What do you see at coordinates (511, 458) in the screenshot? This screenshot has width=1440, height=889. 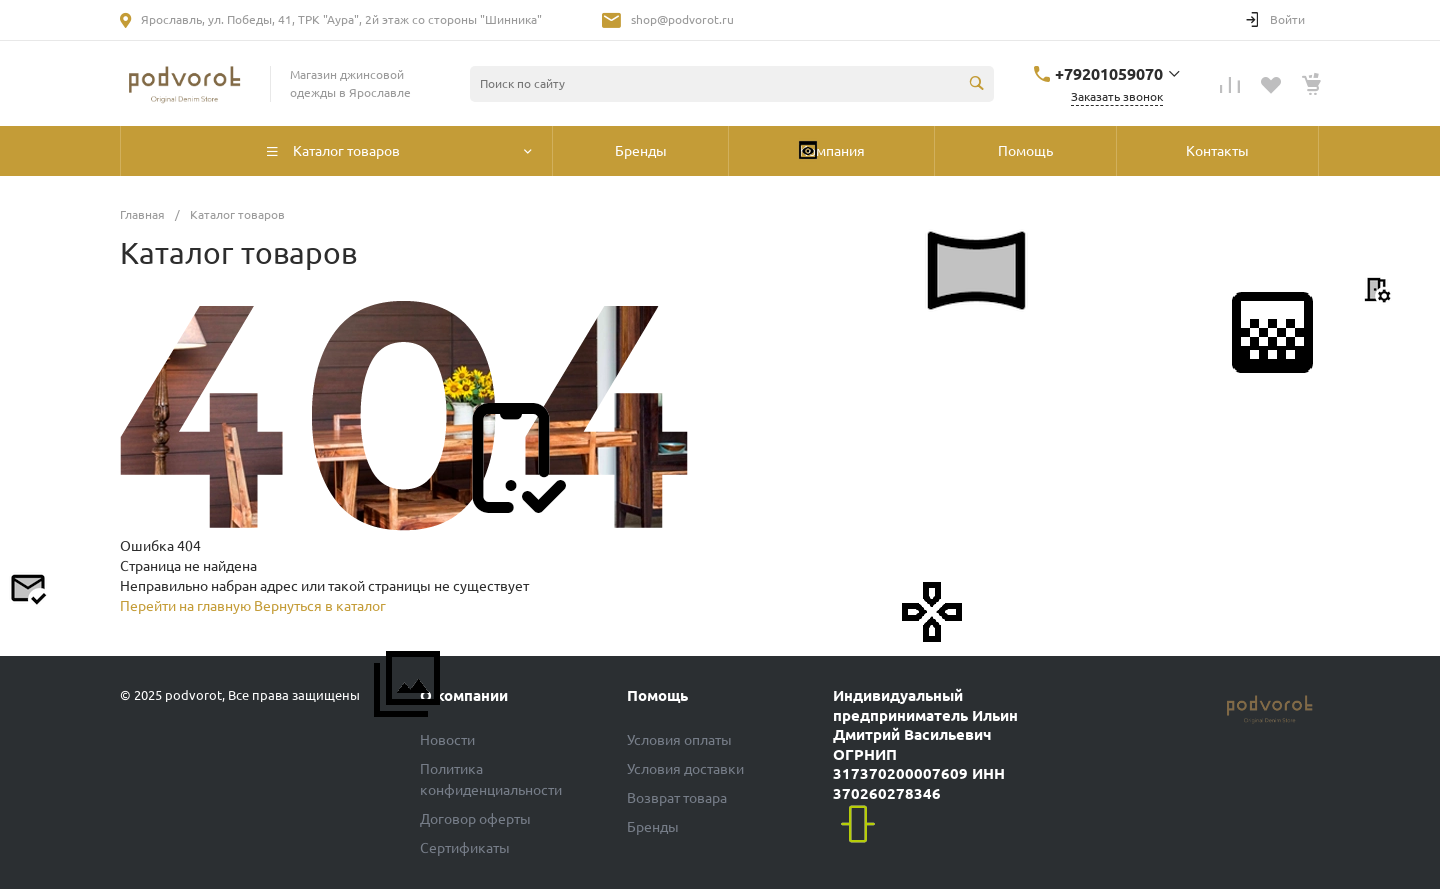 I see `mobile device verified successfully` at bounding box center [511, 458].